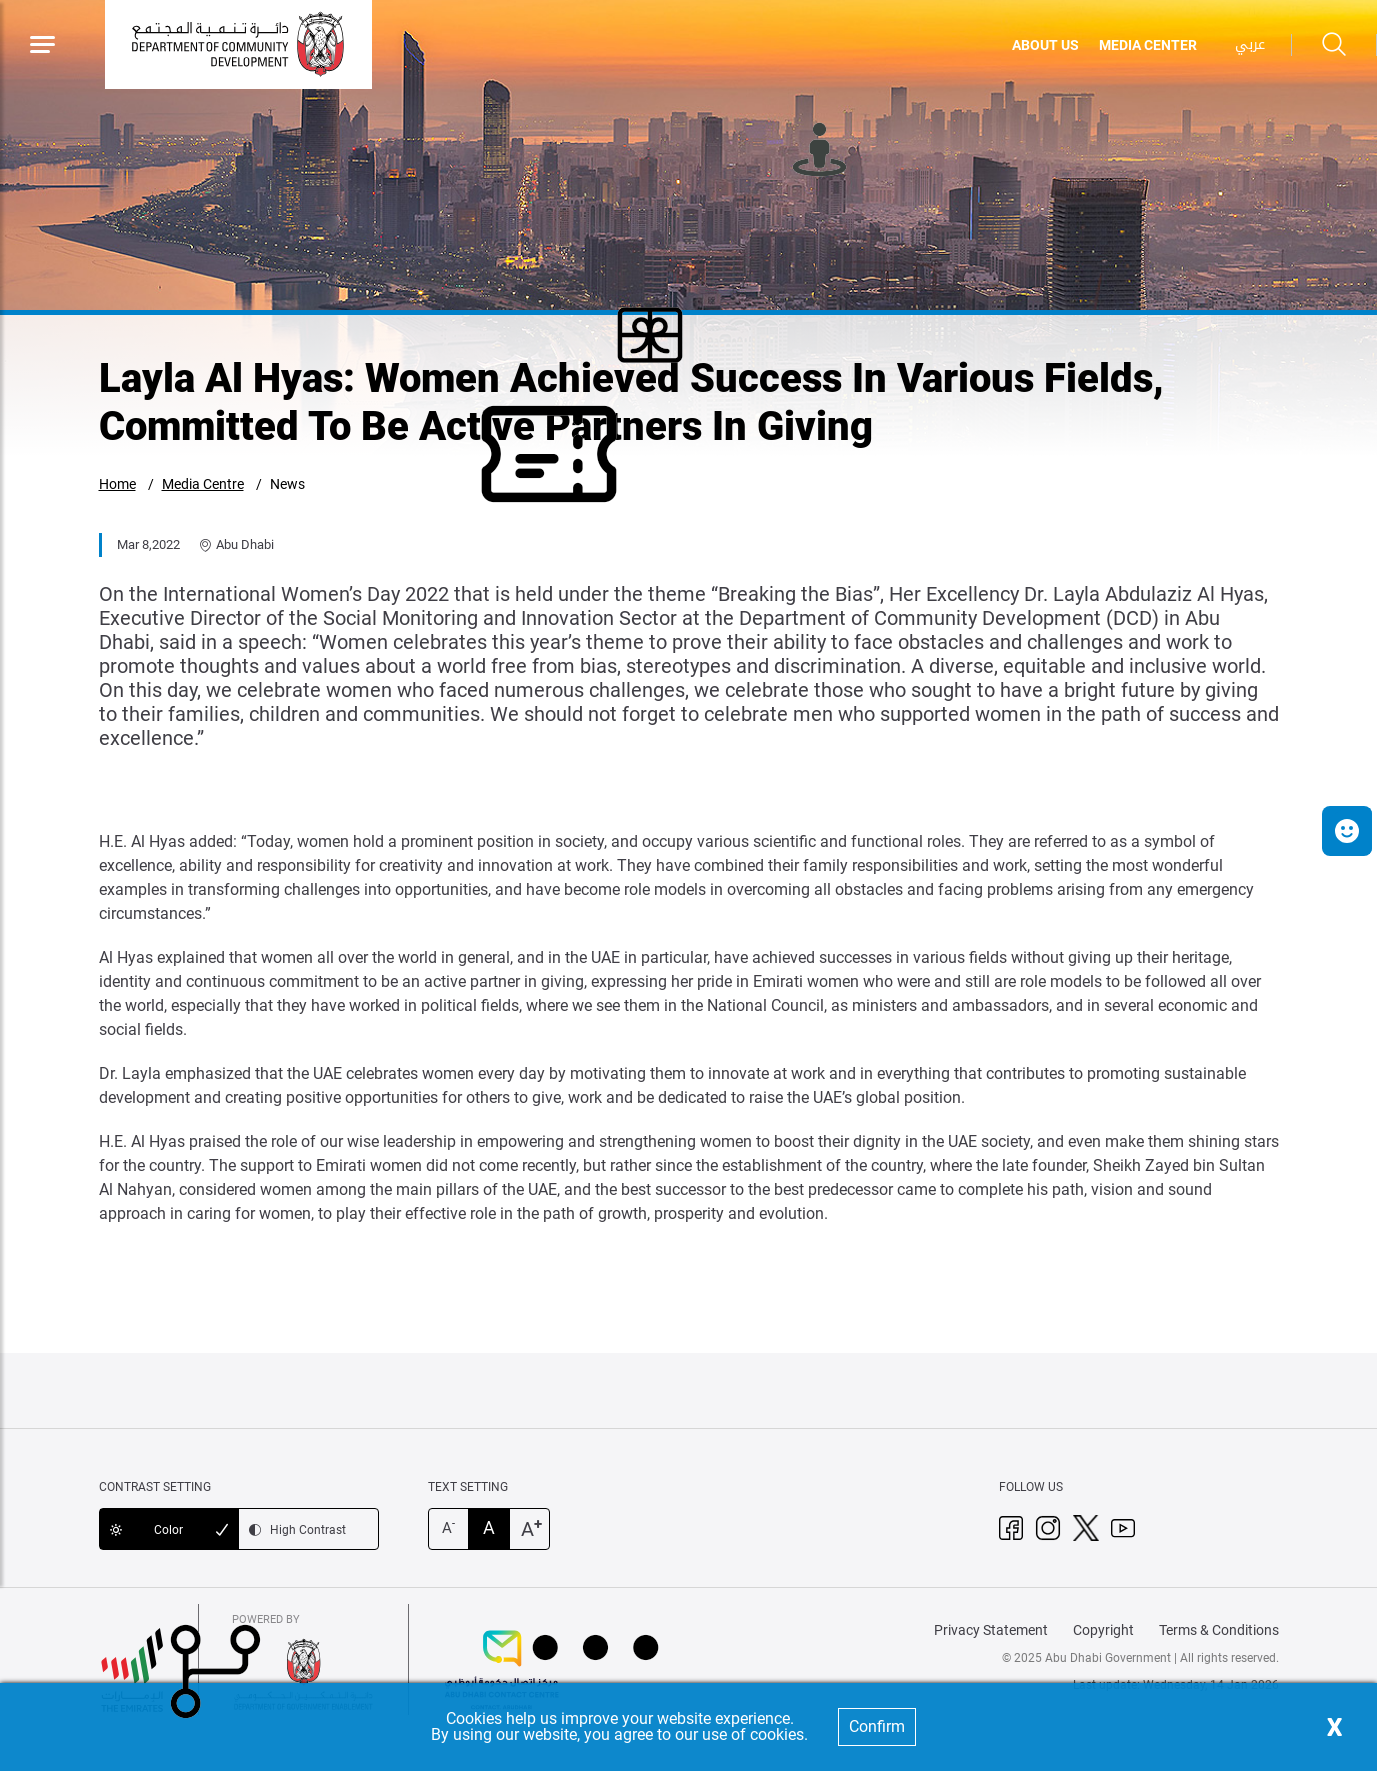 The height and width of the screenshot is (1771, 1377). I want to click on view repository branches, so click(209, 1671).